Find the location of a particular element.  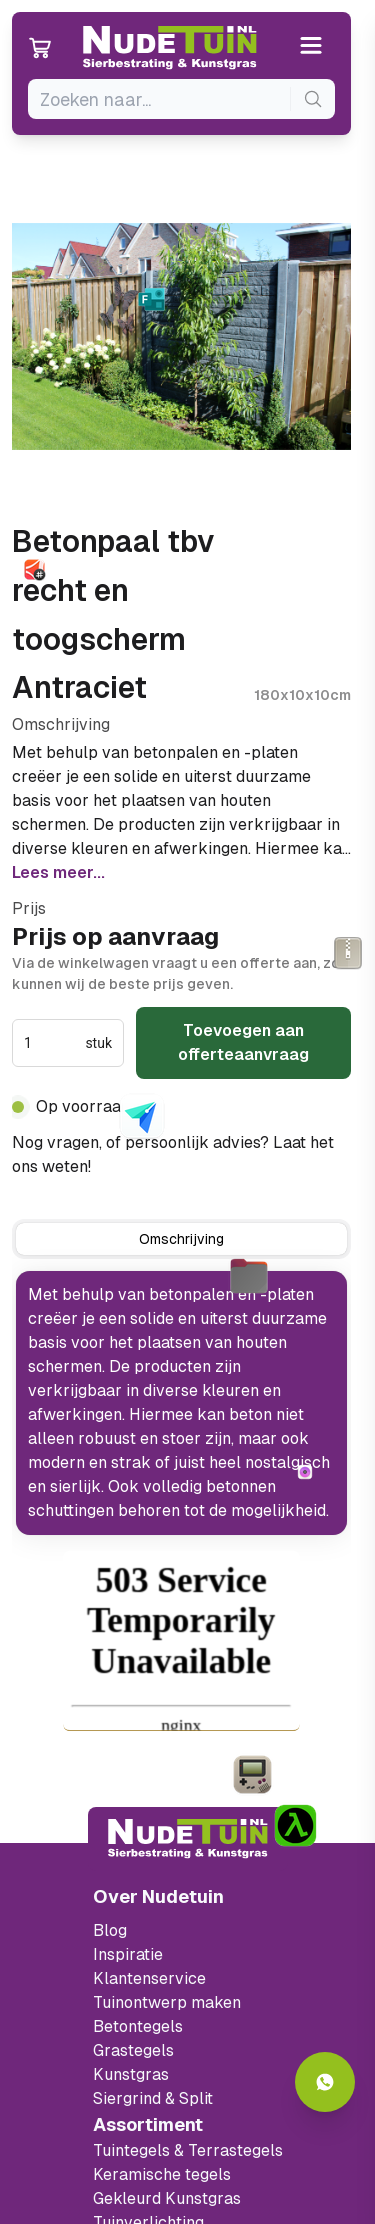

launch half-life: opposing force game is located at coordinates (295, 1825).